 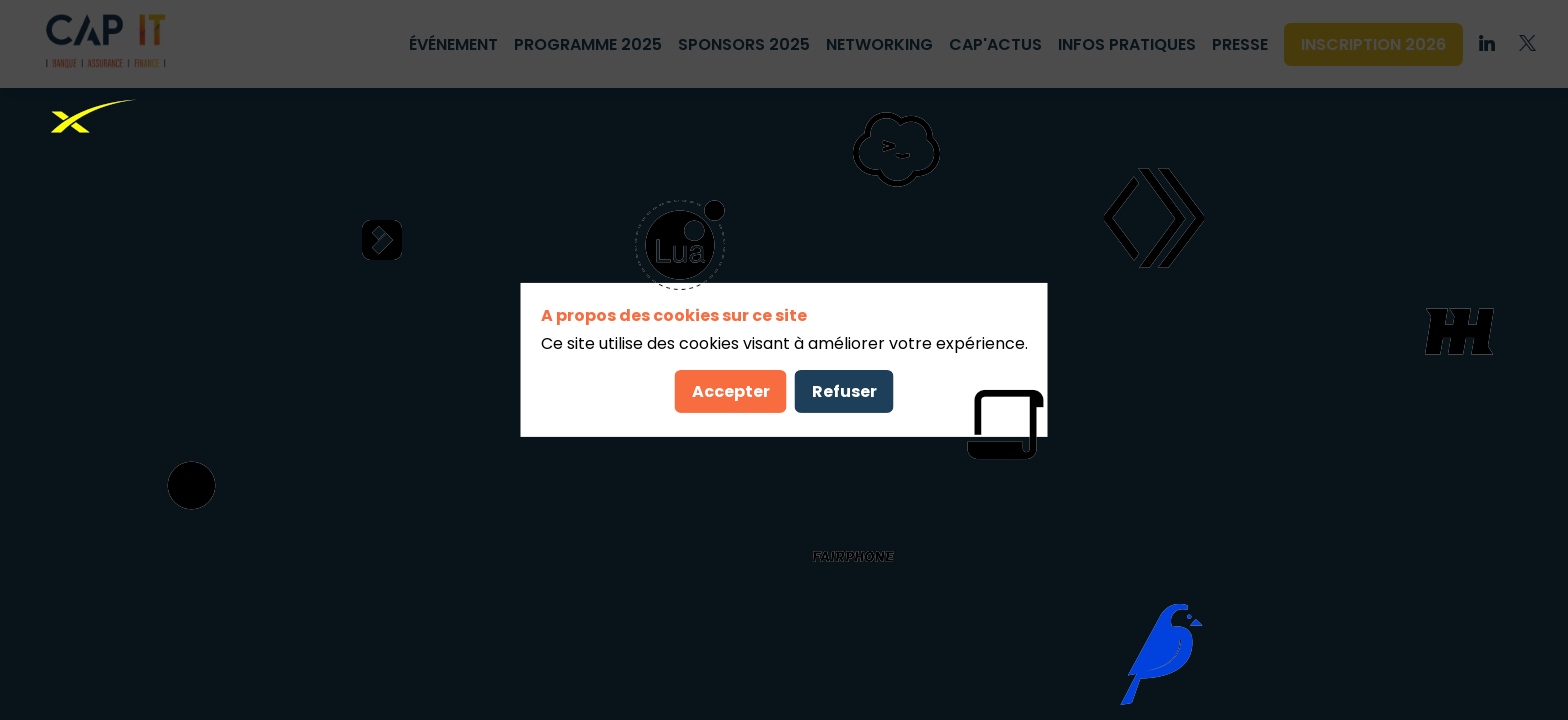 What do you see at coordinates (1161, 654) in the screenshot?
I see `wagtail CMS logo` at bounding box center [1161, 654].